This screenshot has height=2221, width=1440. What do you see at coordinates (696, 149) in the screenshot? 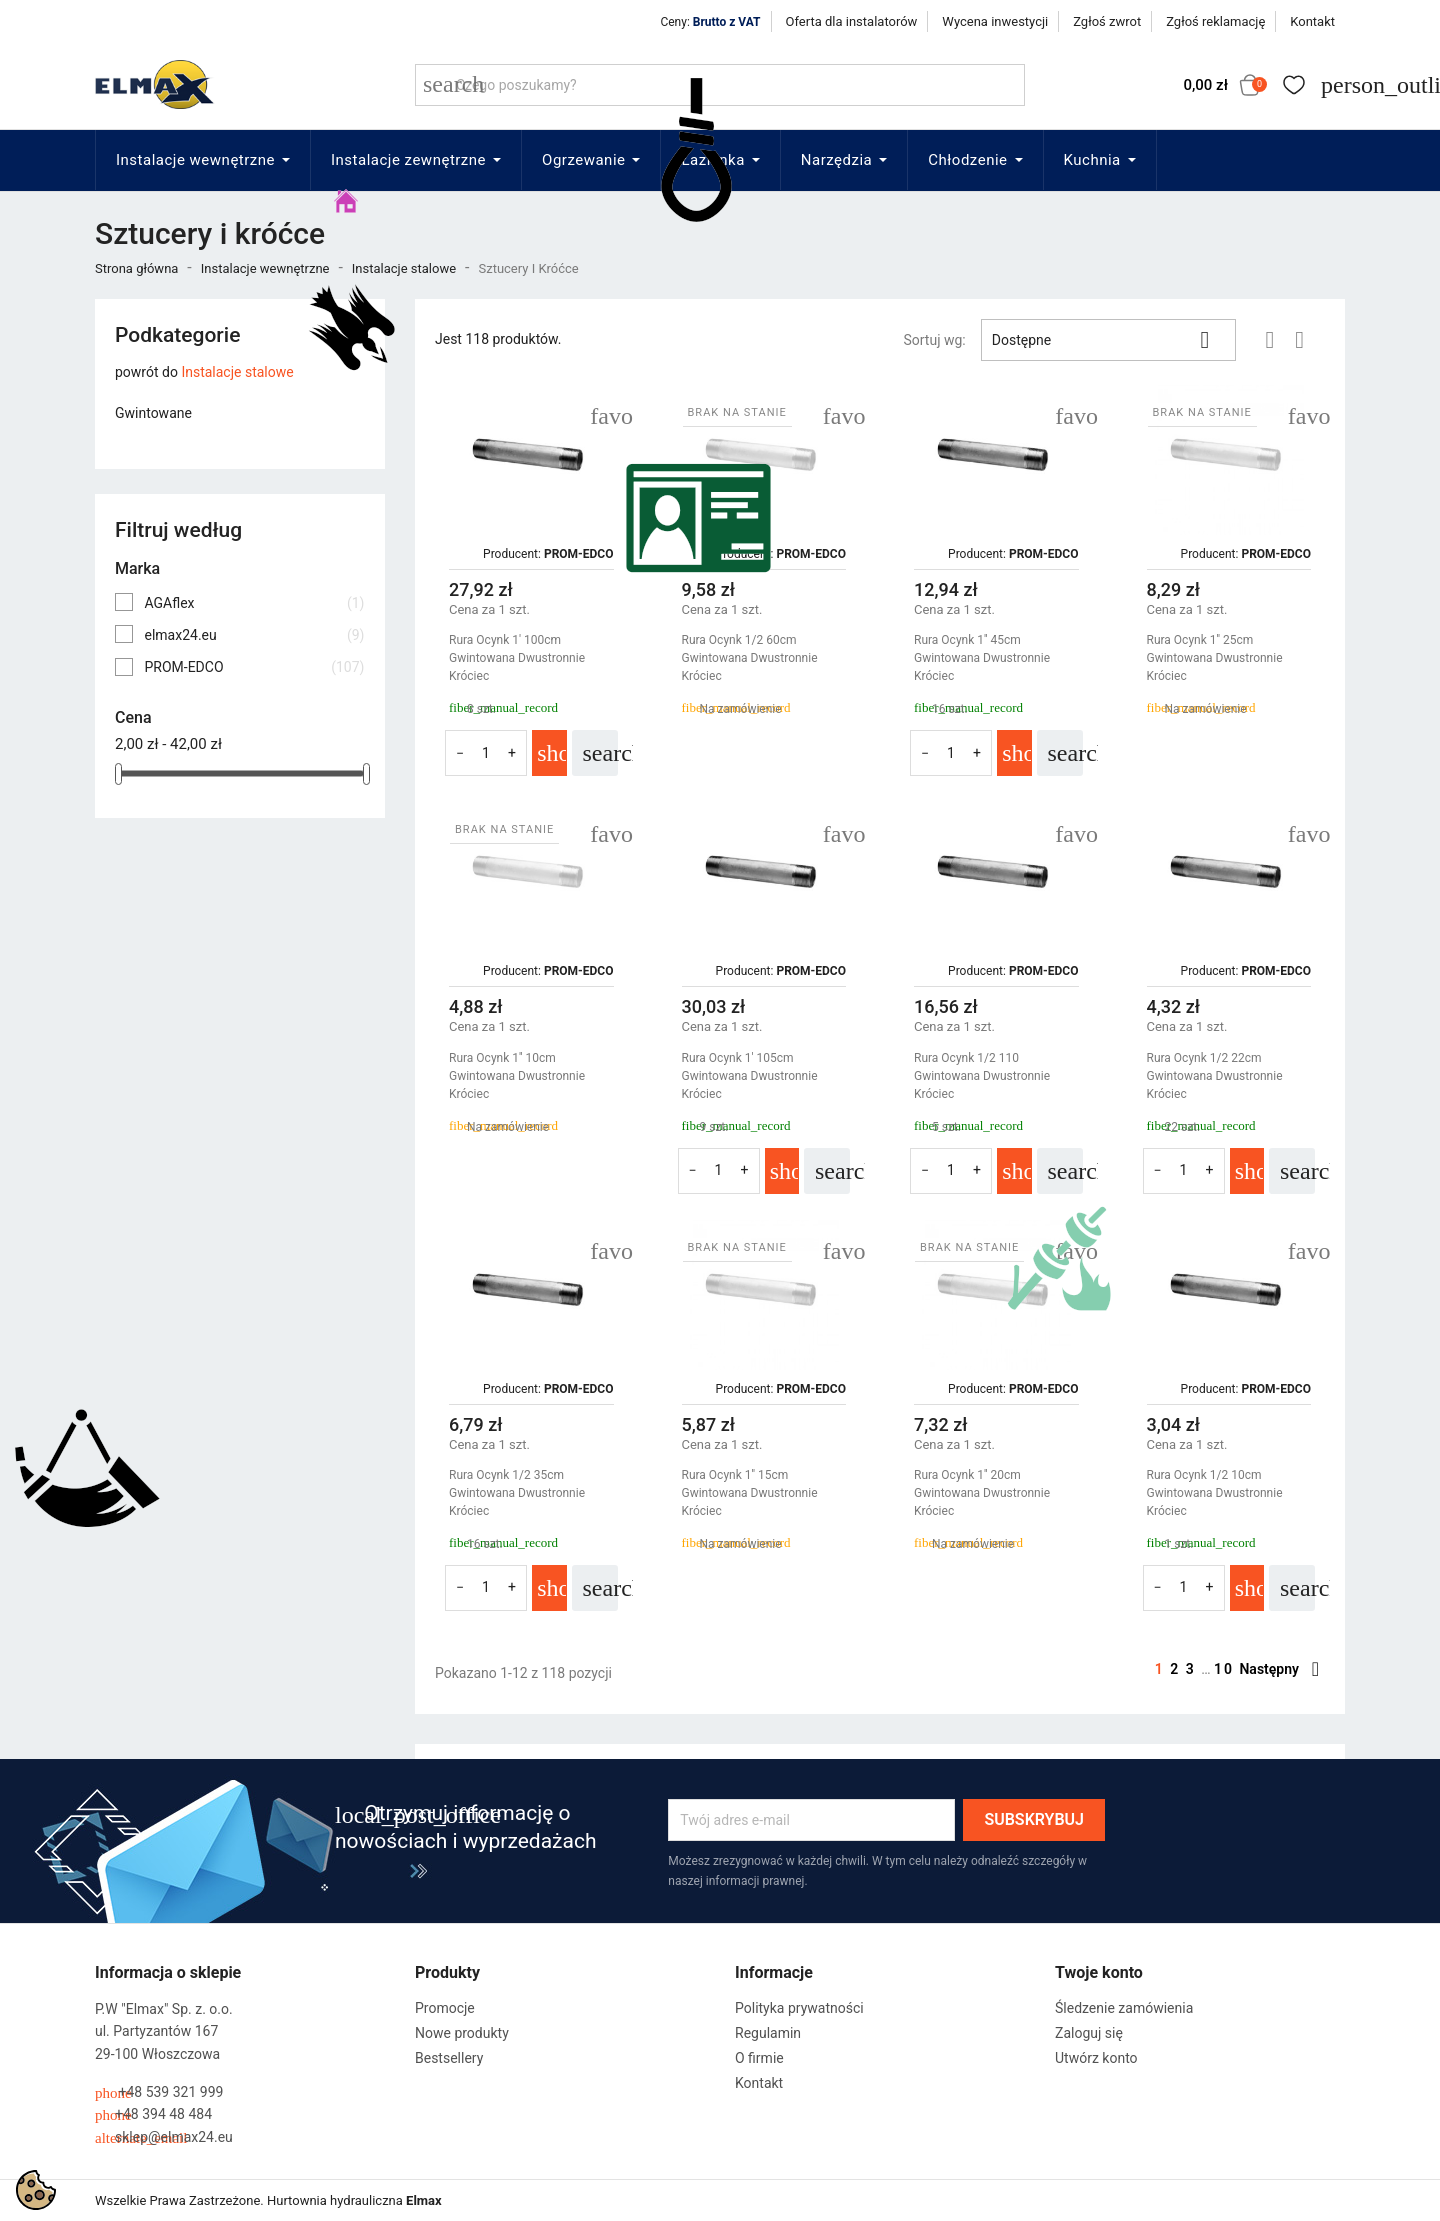
I see `indicates a knot or rope-tying feature` at bounding box center [696, 149].